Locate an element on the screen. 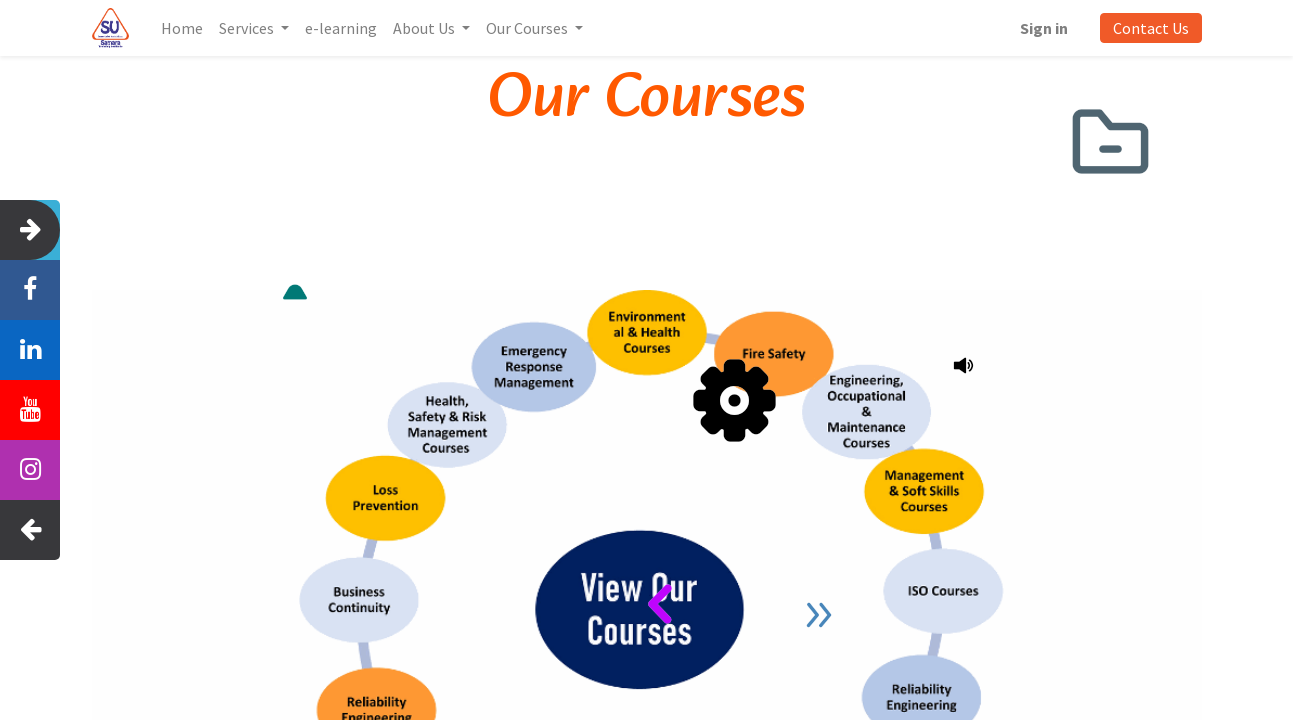 The width and height of the screenshot is (1293, 720). access app settings is located at coordinates (734, 400).